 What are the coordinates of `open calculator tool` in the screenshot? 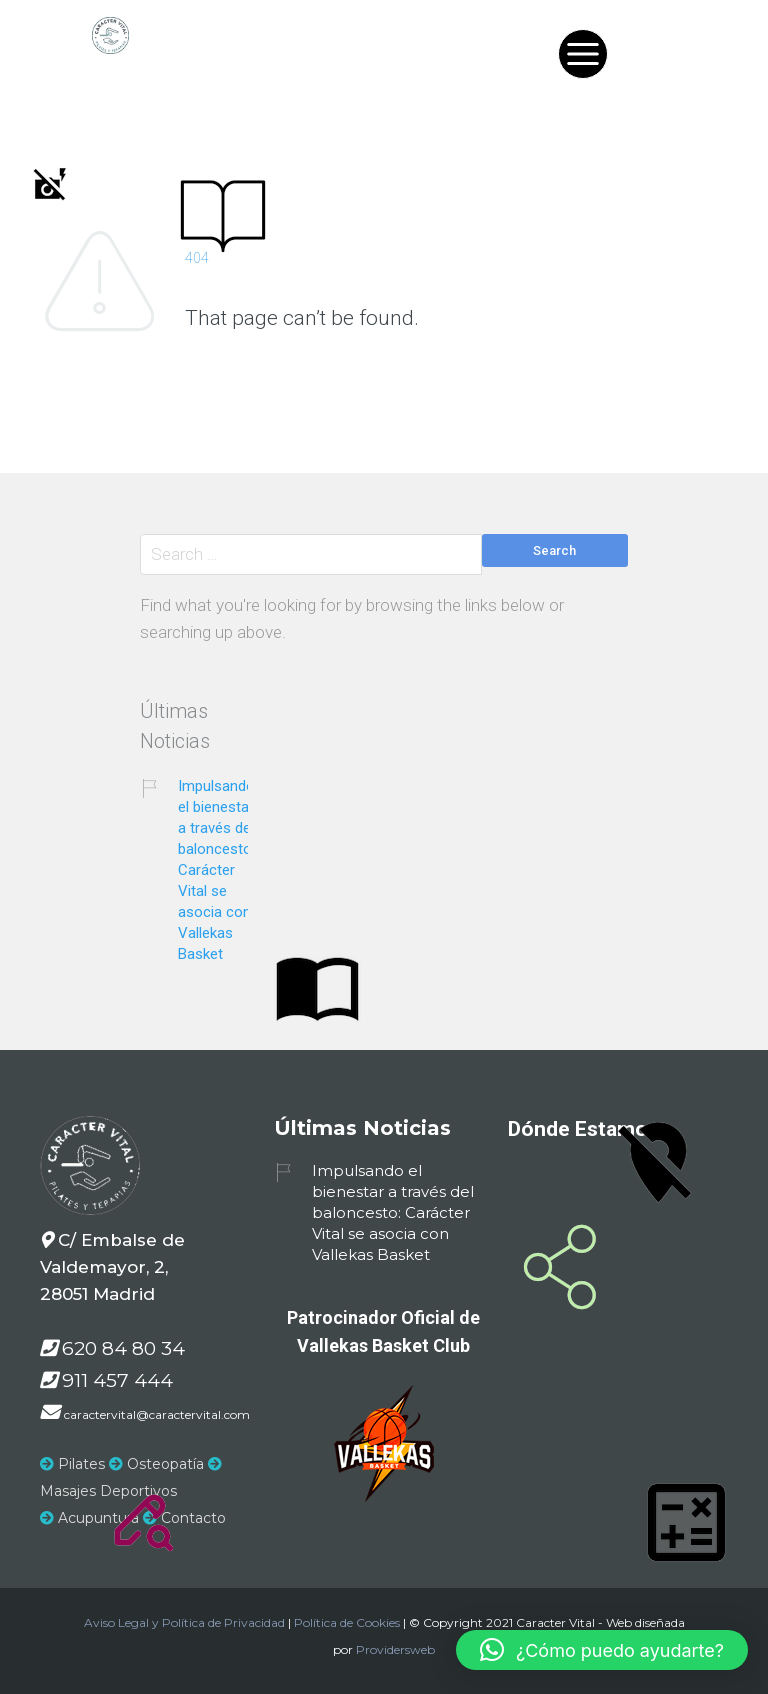 It's located at (686, 1522).